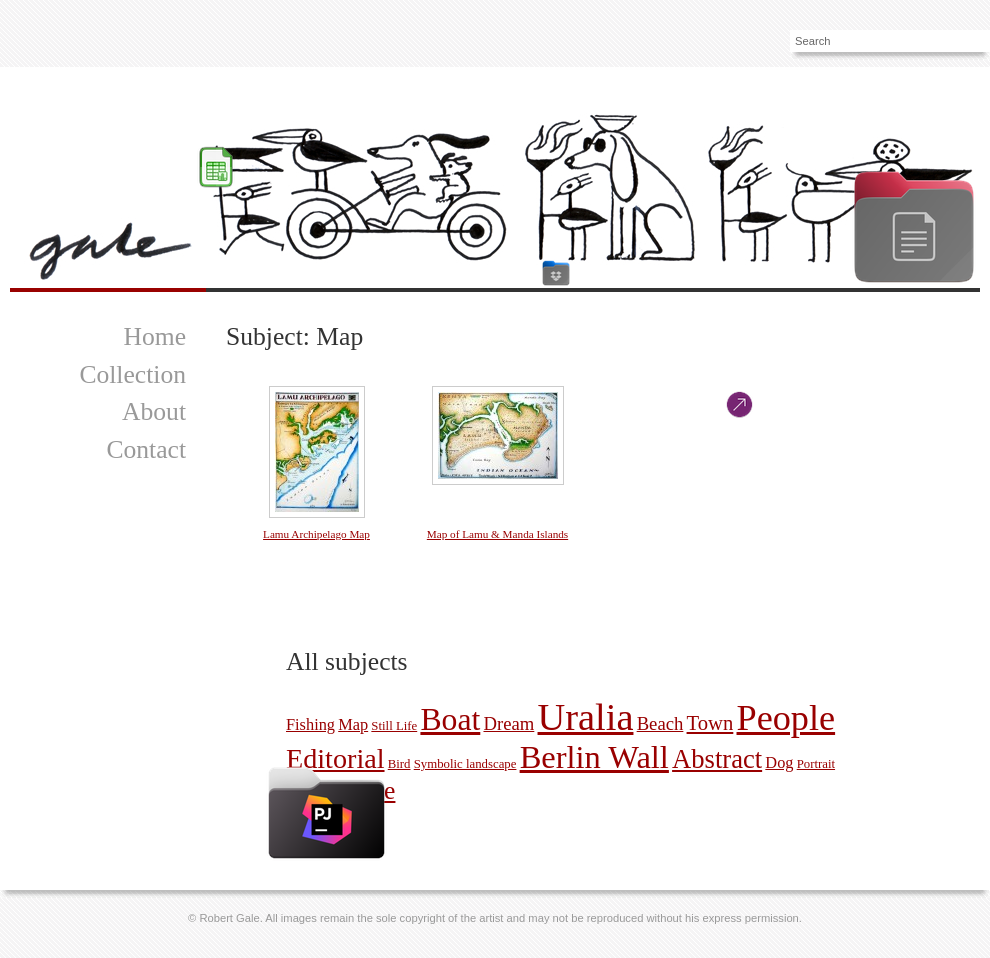  What do you see at coordinates (556, 273) in the screenshot?
I see `open your Dropbox folder` at bounding box center [556, 273].